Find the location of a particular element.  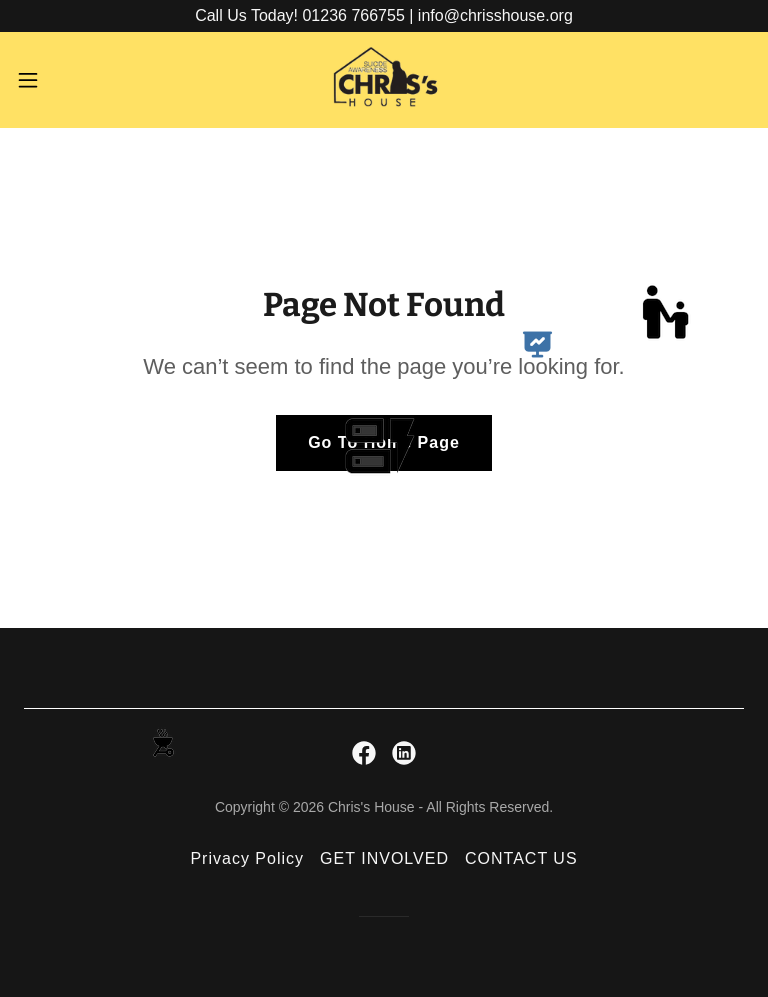

start a presentation or slideshow is located at coordinates (537, 344).